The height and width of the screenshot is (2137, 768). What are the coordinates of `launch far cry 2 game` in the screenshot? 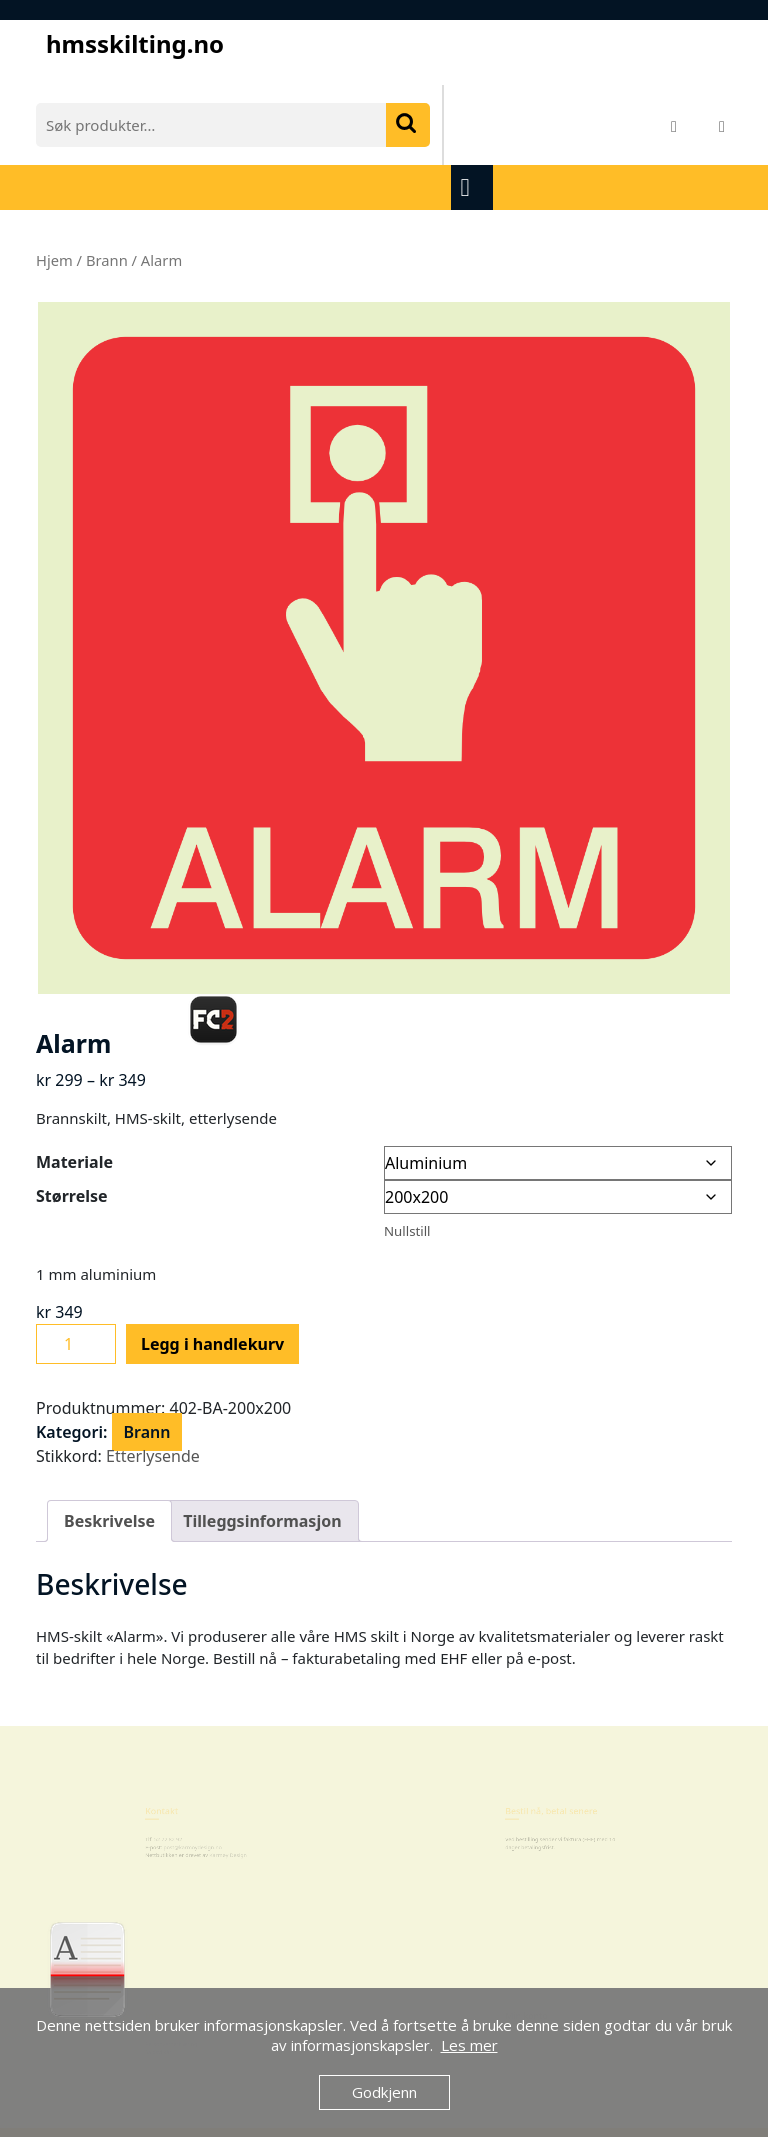 It's located at (213, 1019).